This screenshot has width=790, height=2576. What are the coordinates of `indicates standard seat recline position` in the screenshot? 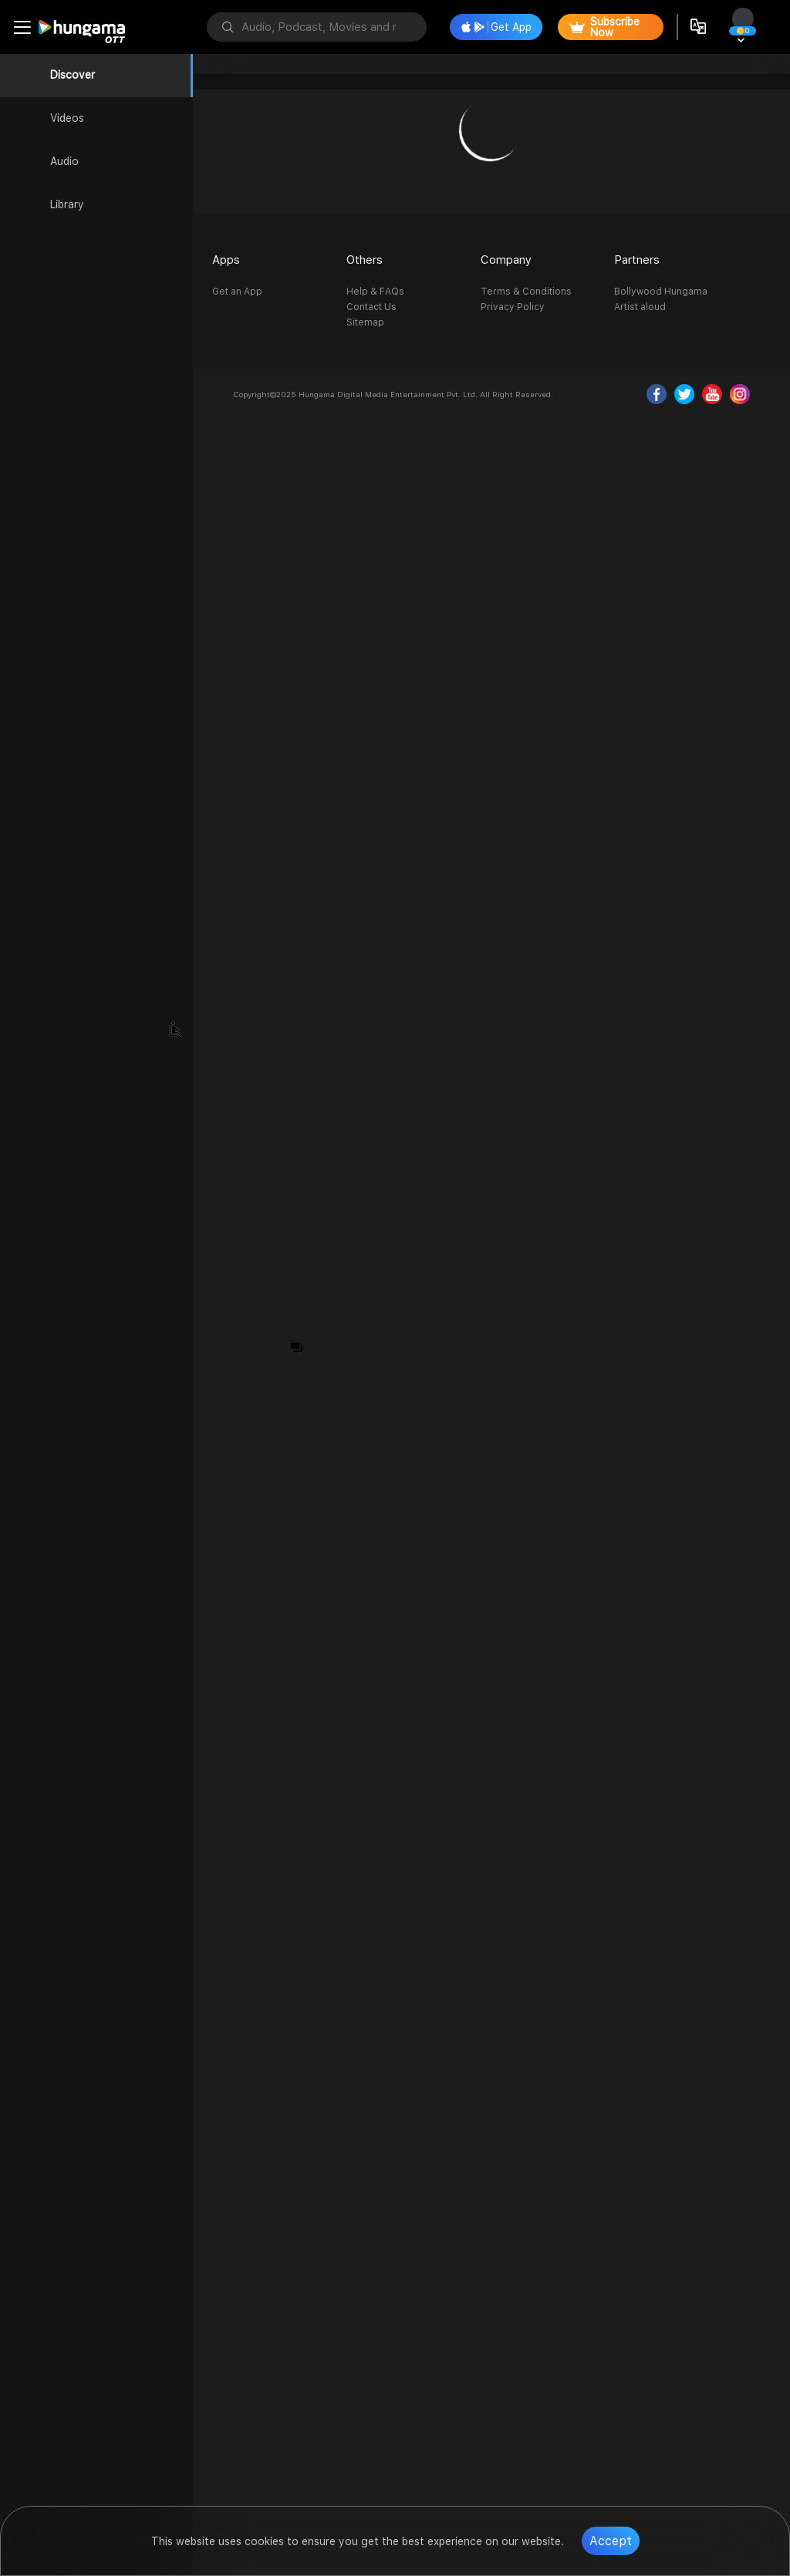 It's located at (175, 1029).